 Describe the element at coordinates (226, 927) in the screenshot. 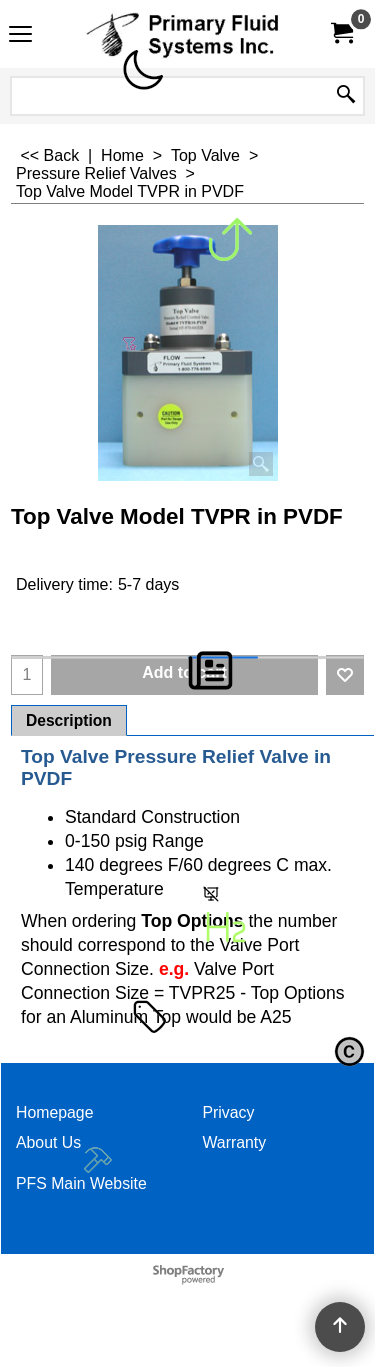

I see `format text as heading level 2` at that location.